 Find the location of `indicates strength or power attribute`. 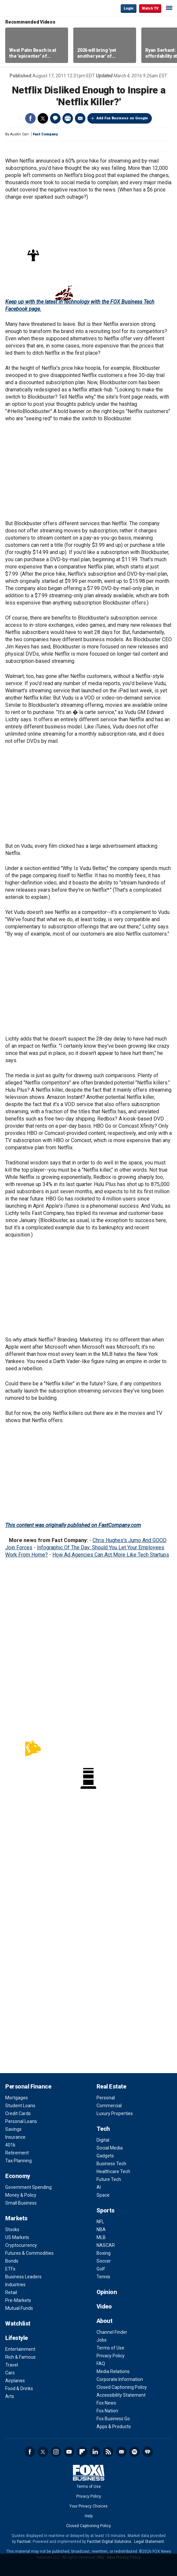

indicates strength or power attribute is located at coordinates (33, 255).